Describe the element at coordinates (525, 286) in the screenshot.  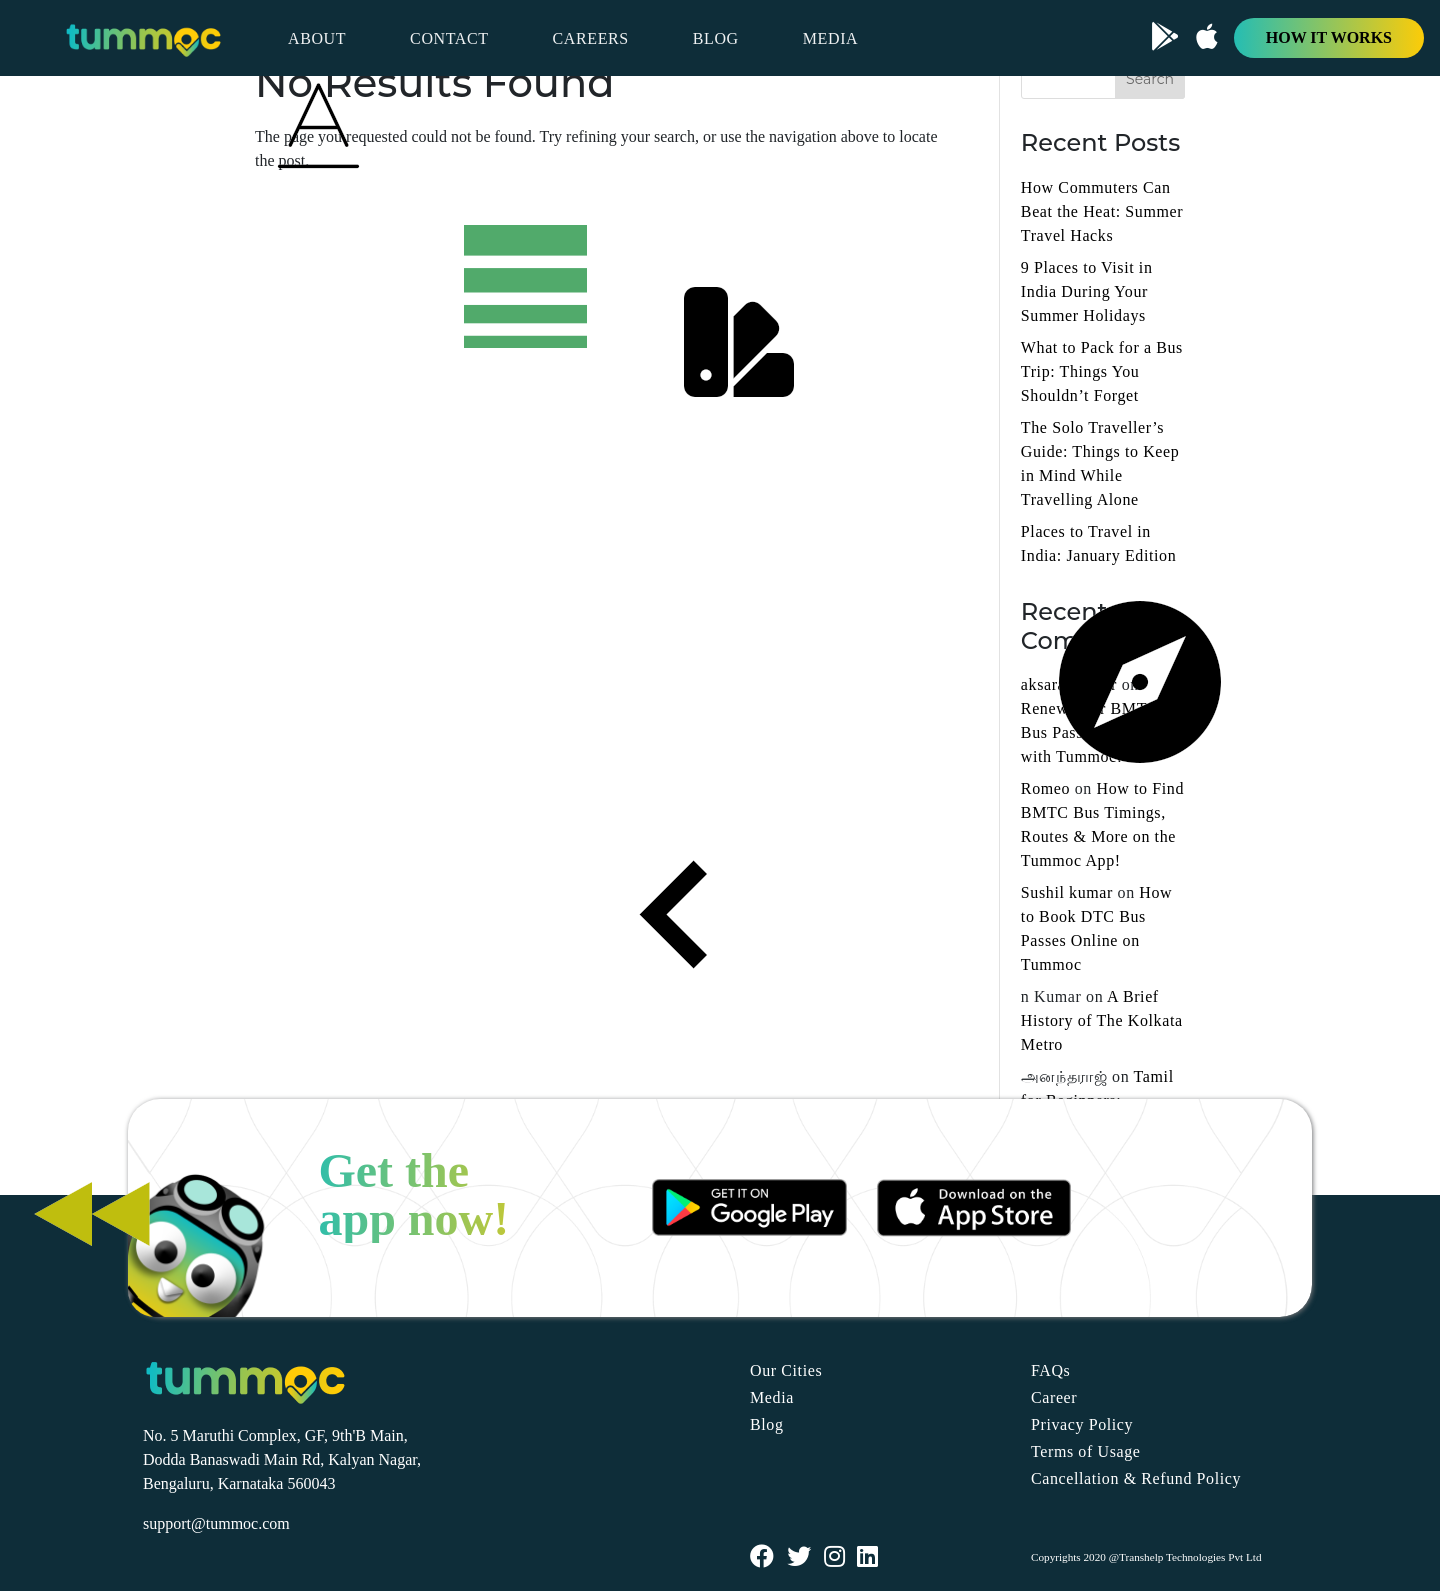
I see `adjust line or stroke thickness` at that location.